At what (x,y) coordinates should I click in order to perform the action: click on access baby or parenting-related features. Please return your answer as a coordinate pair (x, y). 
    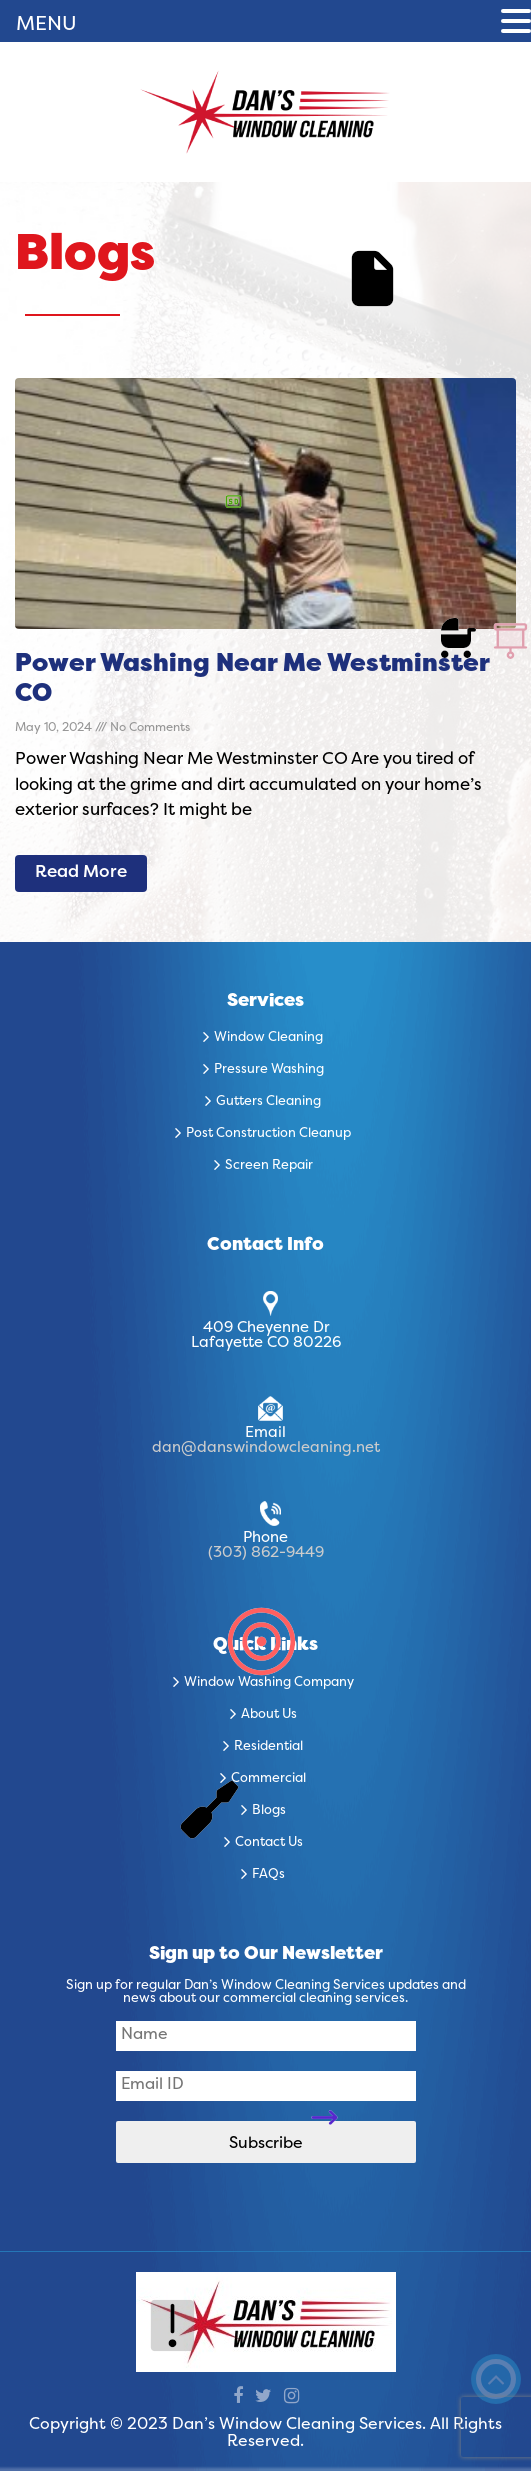
    Looking at the image, I should click on (456, 638).